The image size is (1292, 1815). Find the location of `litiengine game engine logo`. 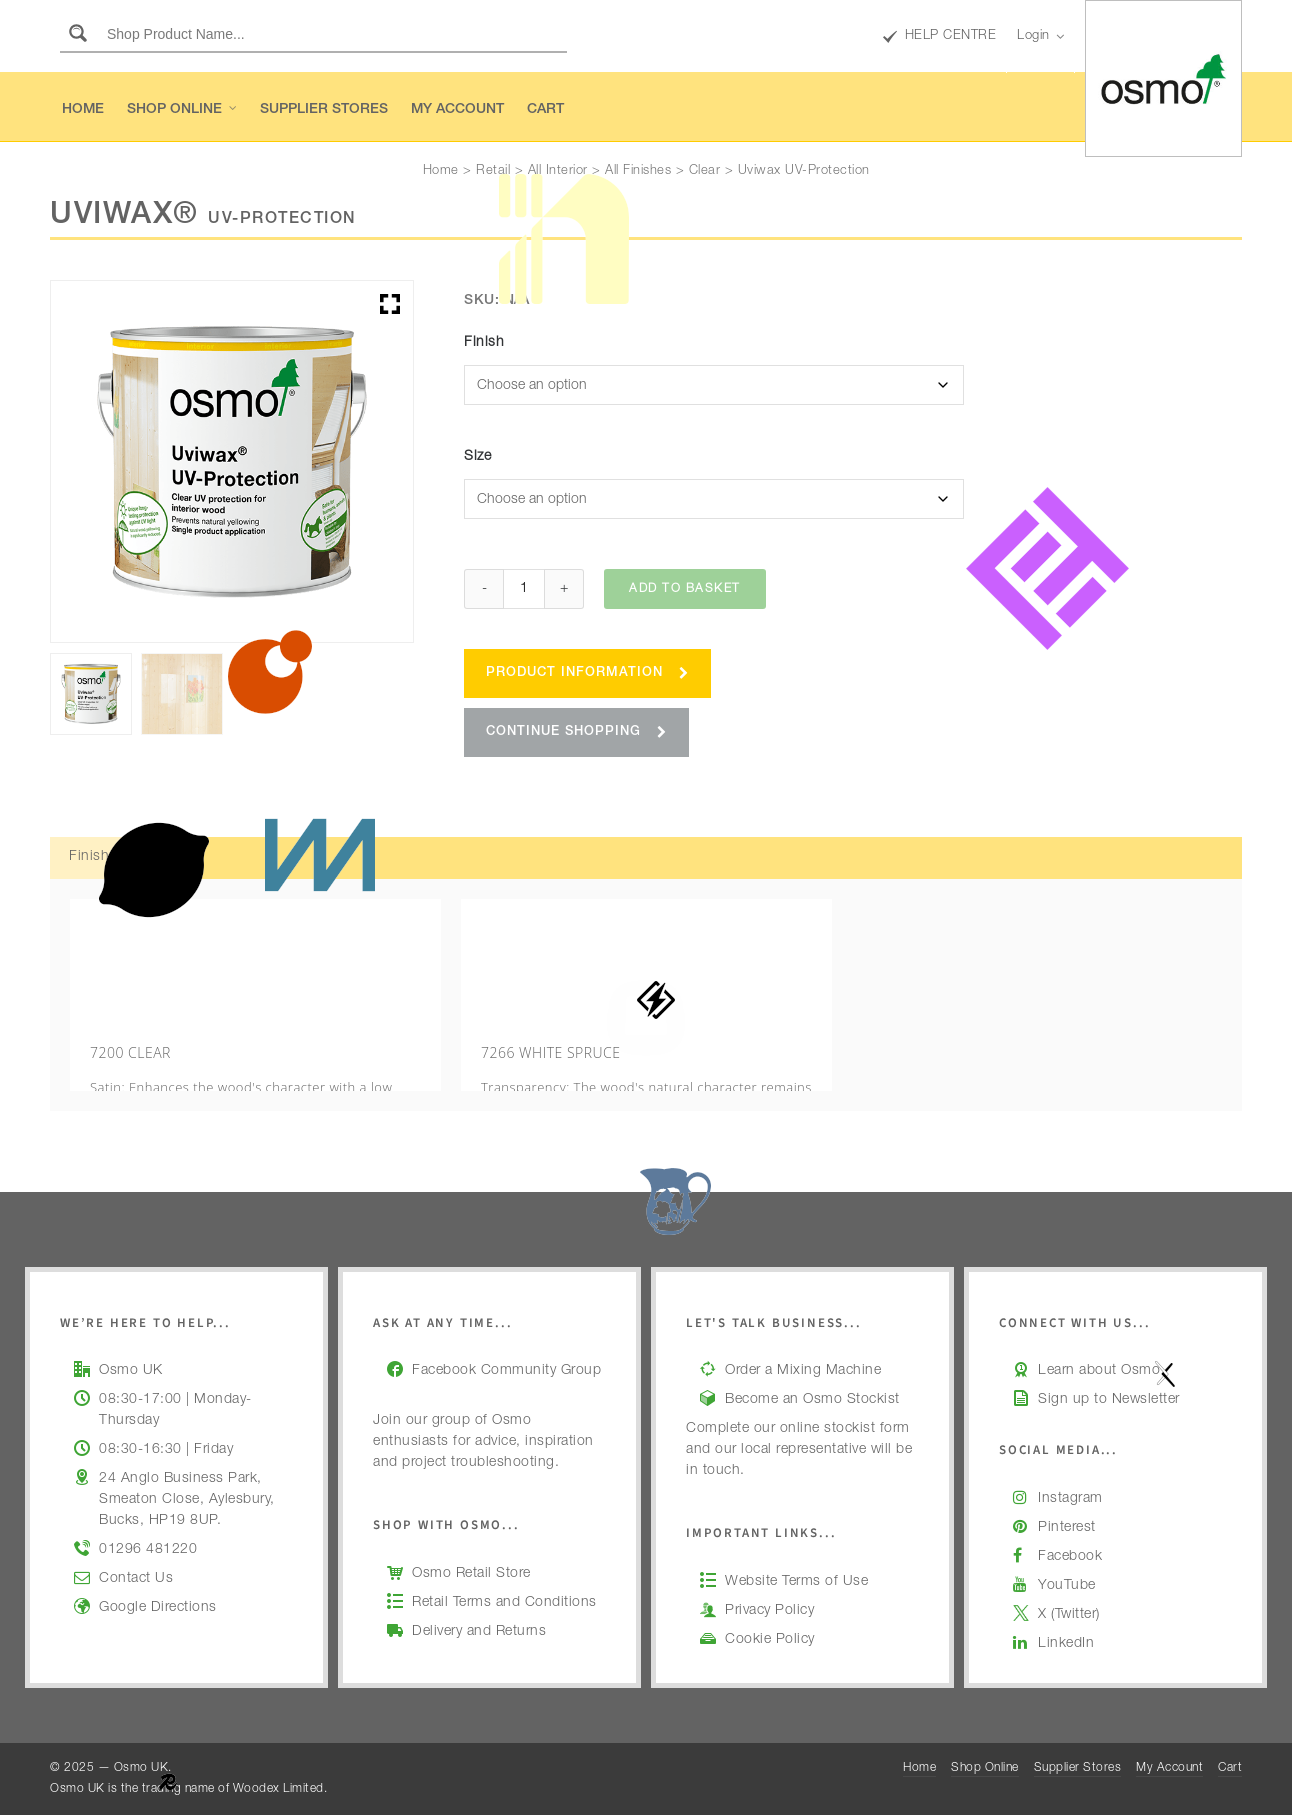

litiengine game engine logo is located at coordinates (1047, 568).